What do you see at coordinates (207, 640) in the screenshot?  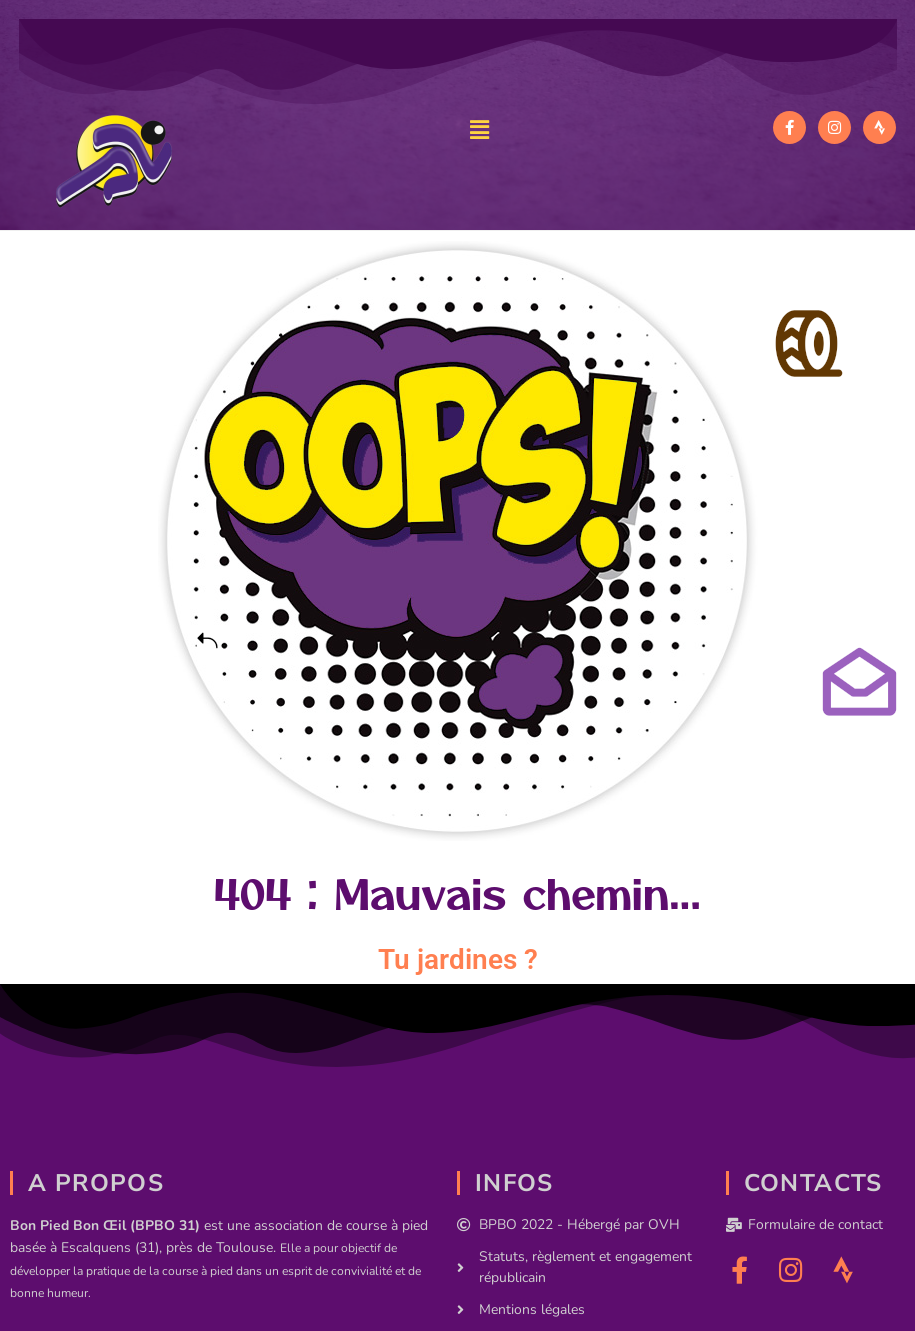 I see `reply to a message` at bounding box center [207, 640].